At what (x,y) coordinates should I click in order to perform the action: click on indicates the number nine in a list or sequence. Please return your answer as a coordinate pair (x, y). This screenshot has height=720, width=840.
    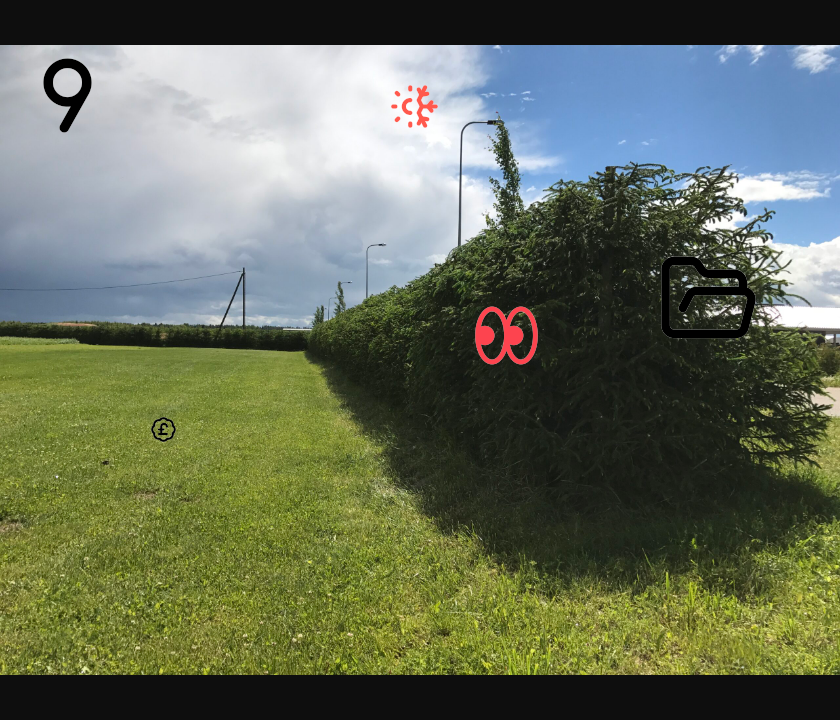
    Looking at the image, I should click on (67, 95).